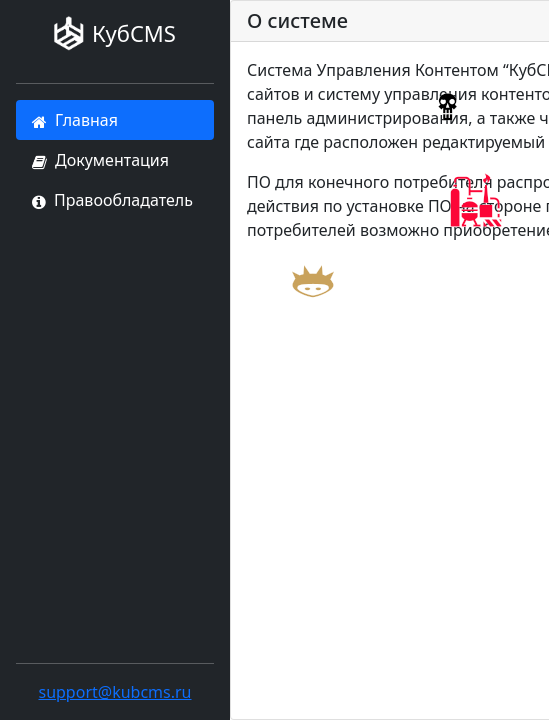 Image resolution: width=549 pixels, height=720 pixels. Describe the element at coordinates (476, 200) in the screenshot. I see `access refinery or processing facility in game` at that location.